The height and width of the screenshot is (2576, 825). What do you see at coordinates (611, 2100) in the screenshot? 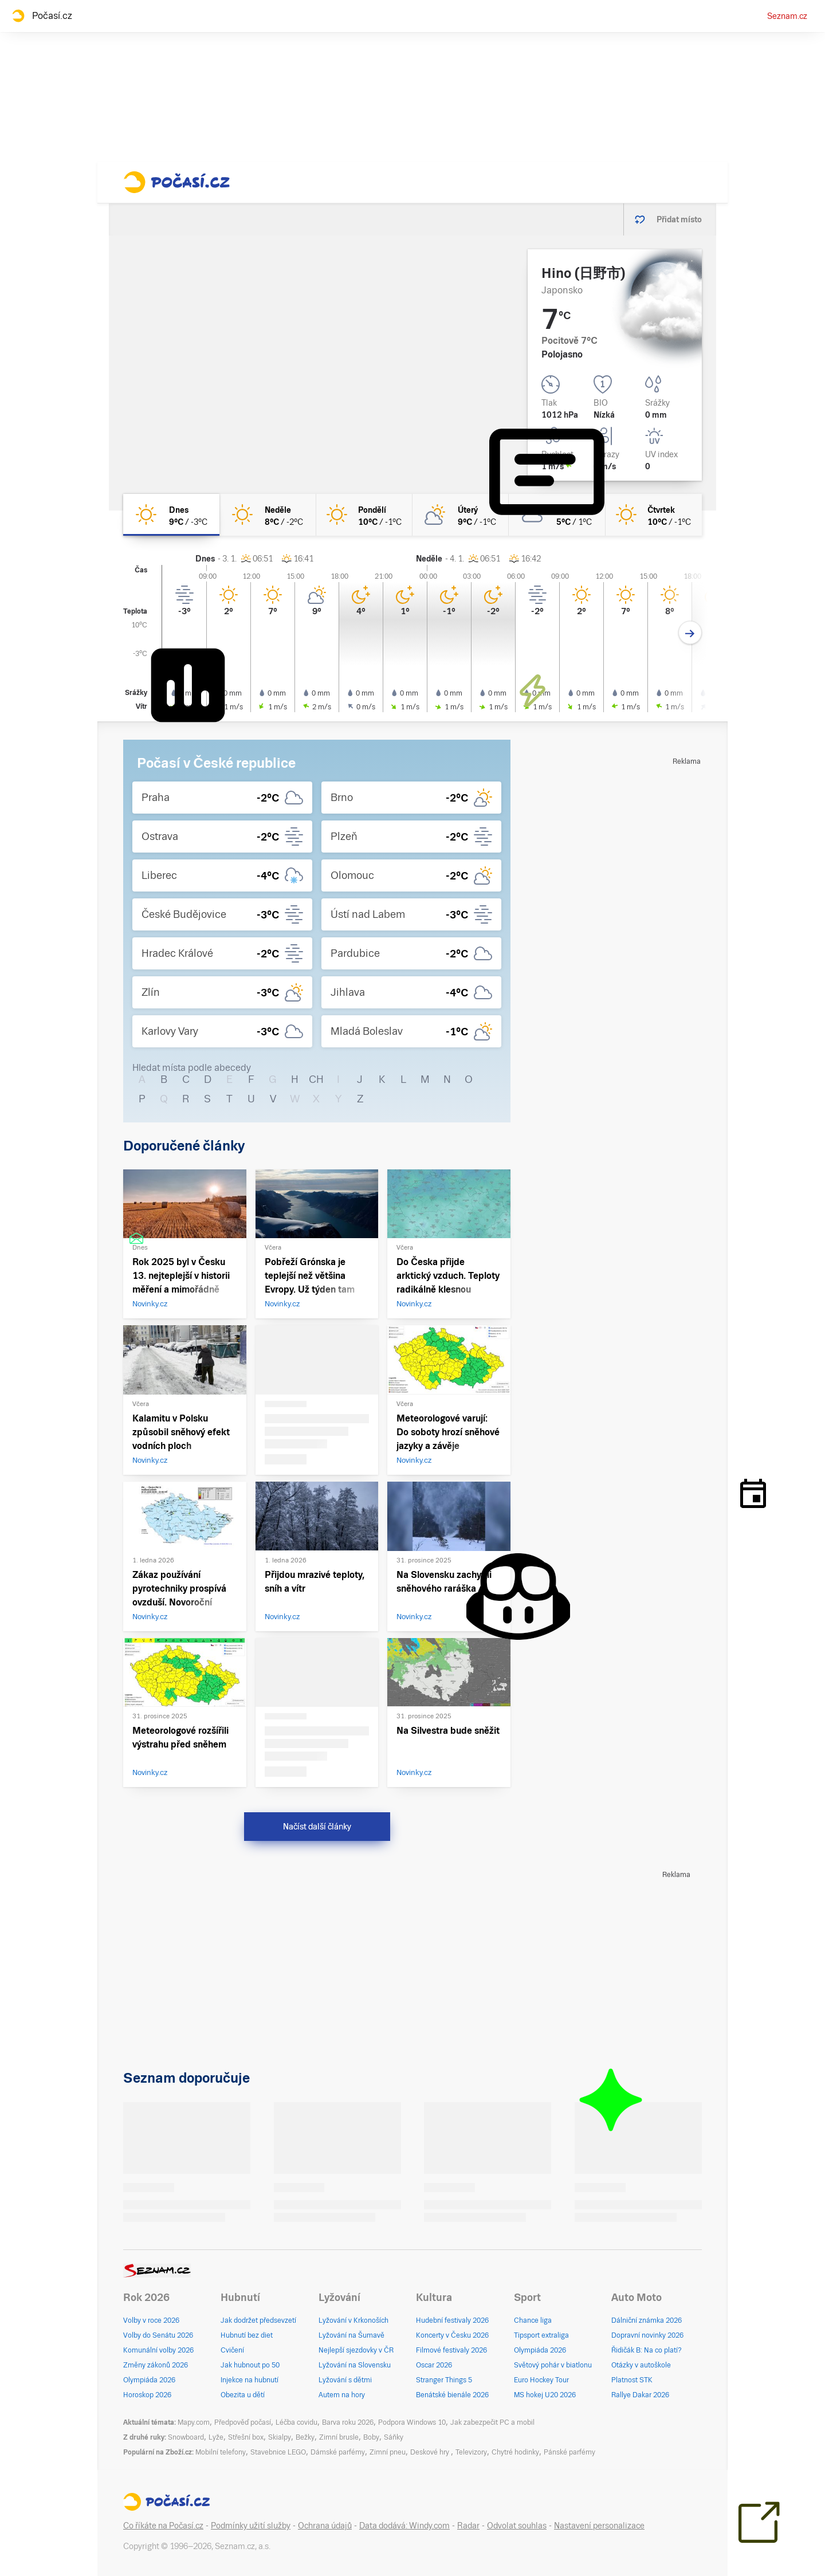
I see `indicates AI-generated or enhanced content` at bounding box center [611, 2100].